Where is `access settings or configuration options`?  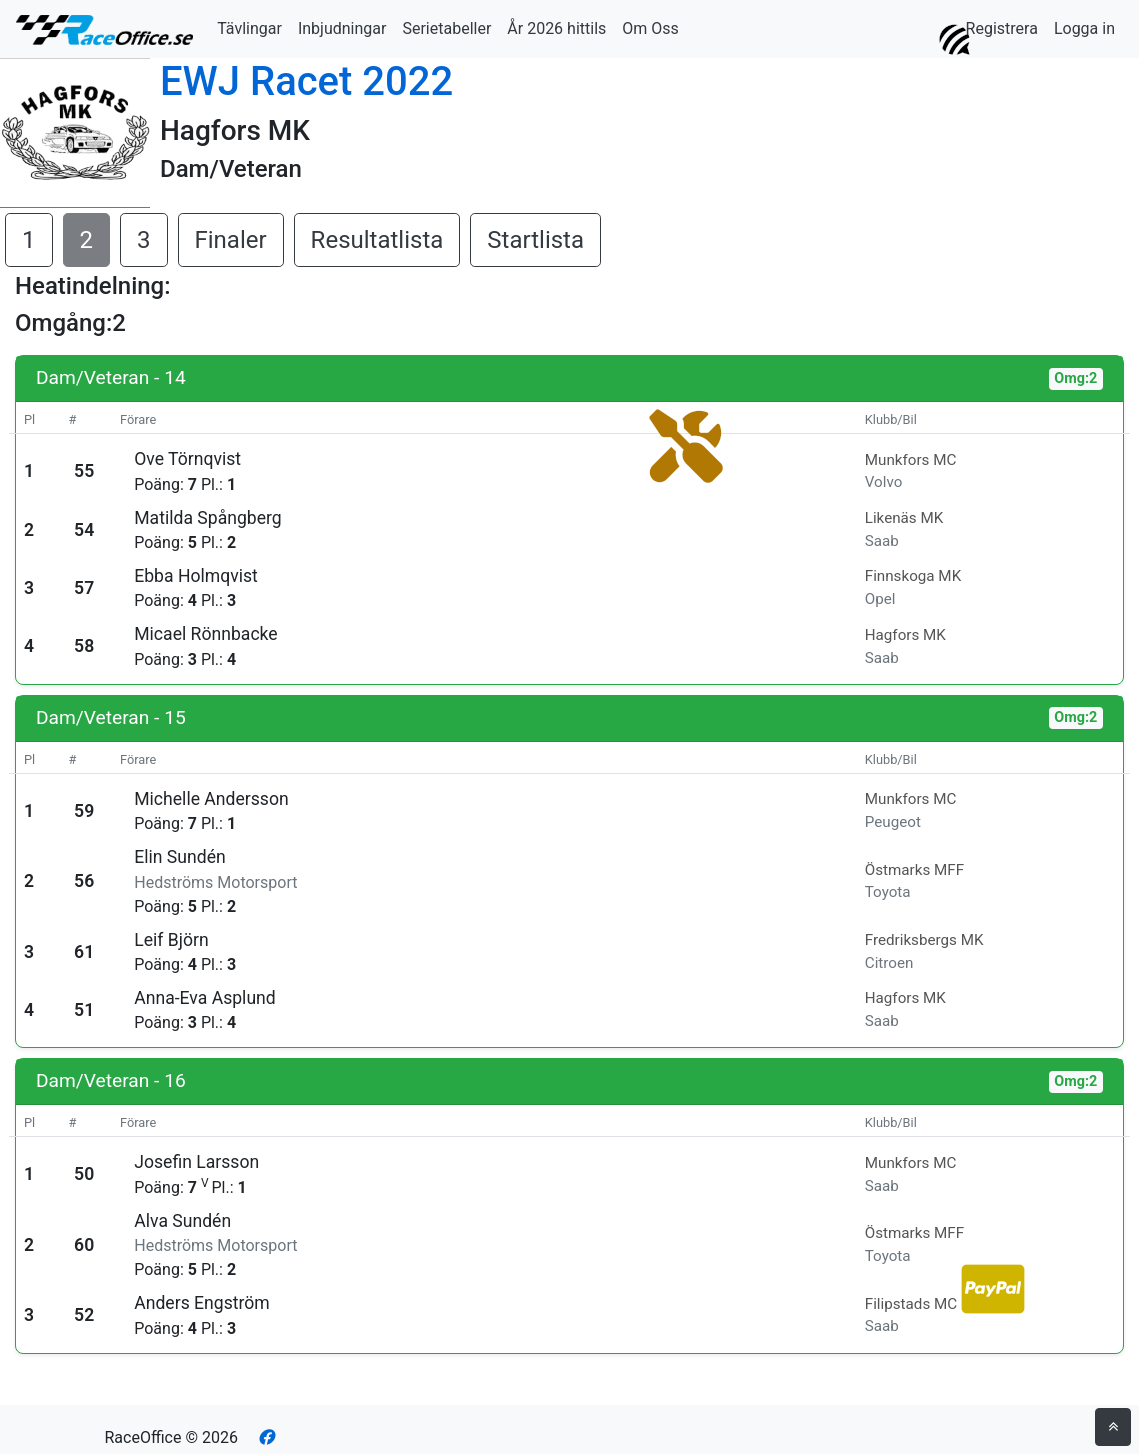 access settings or configuration options is located at coordinates (686, 446).